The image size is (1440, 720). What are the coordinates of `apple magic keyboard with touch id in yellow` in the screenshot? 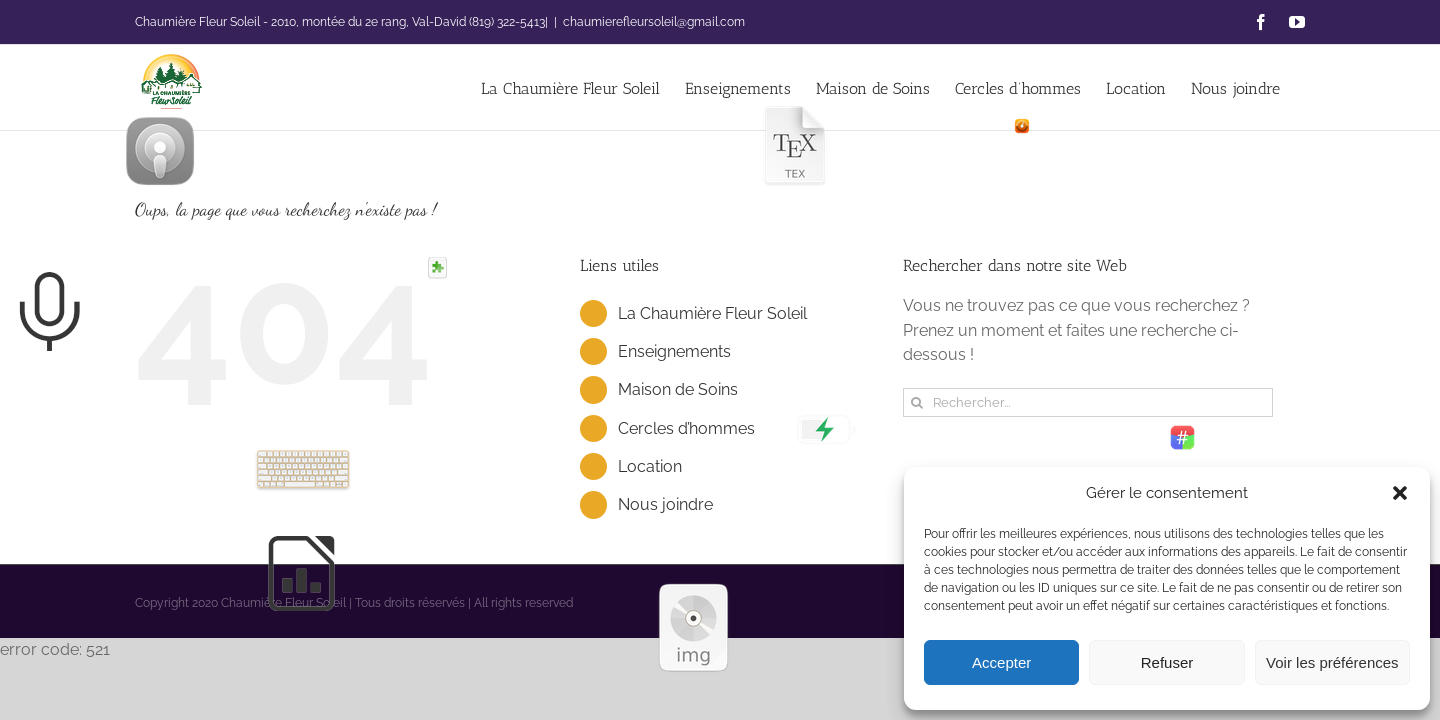 It's located at (303, 469).